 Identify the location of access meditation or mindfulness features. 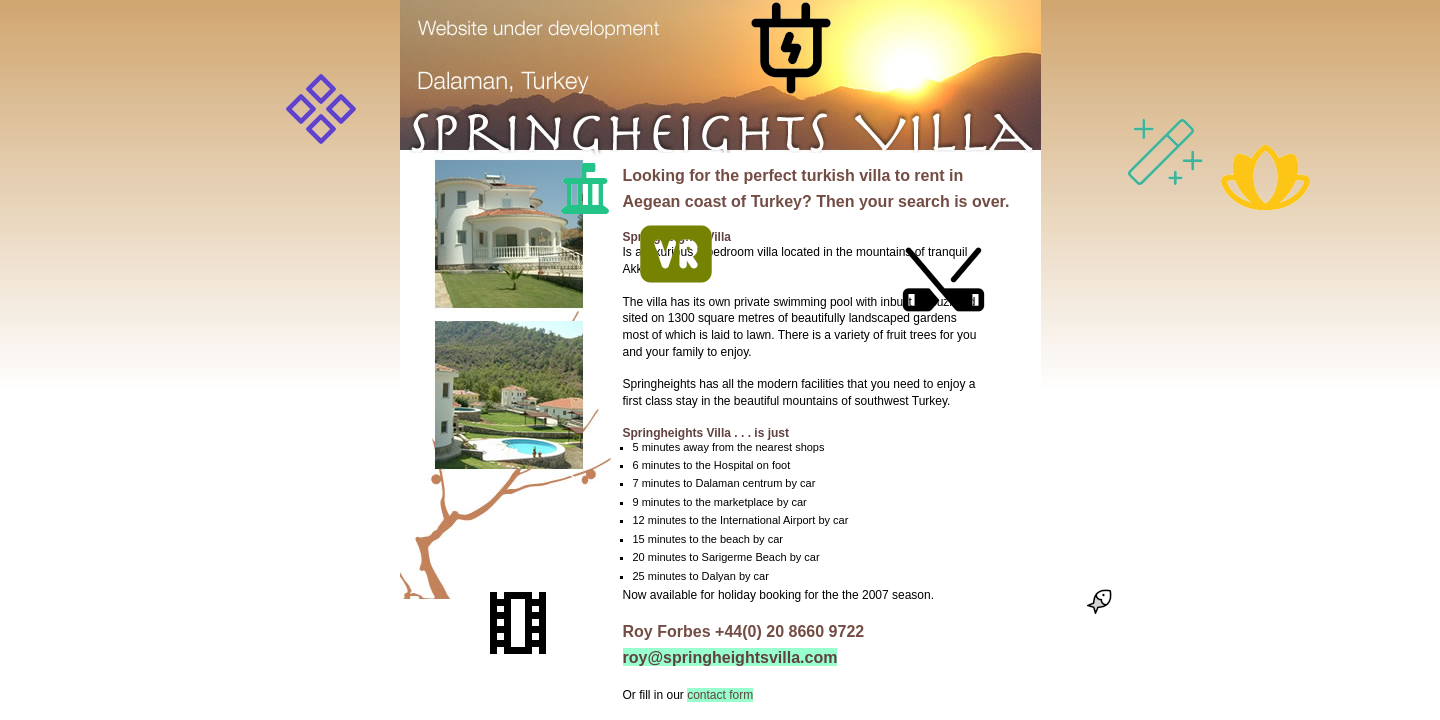
(1265, 180).